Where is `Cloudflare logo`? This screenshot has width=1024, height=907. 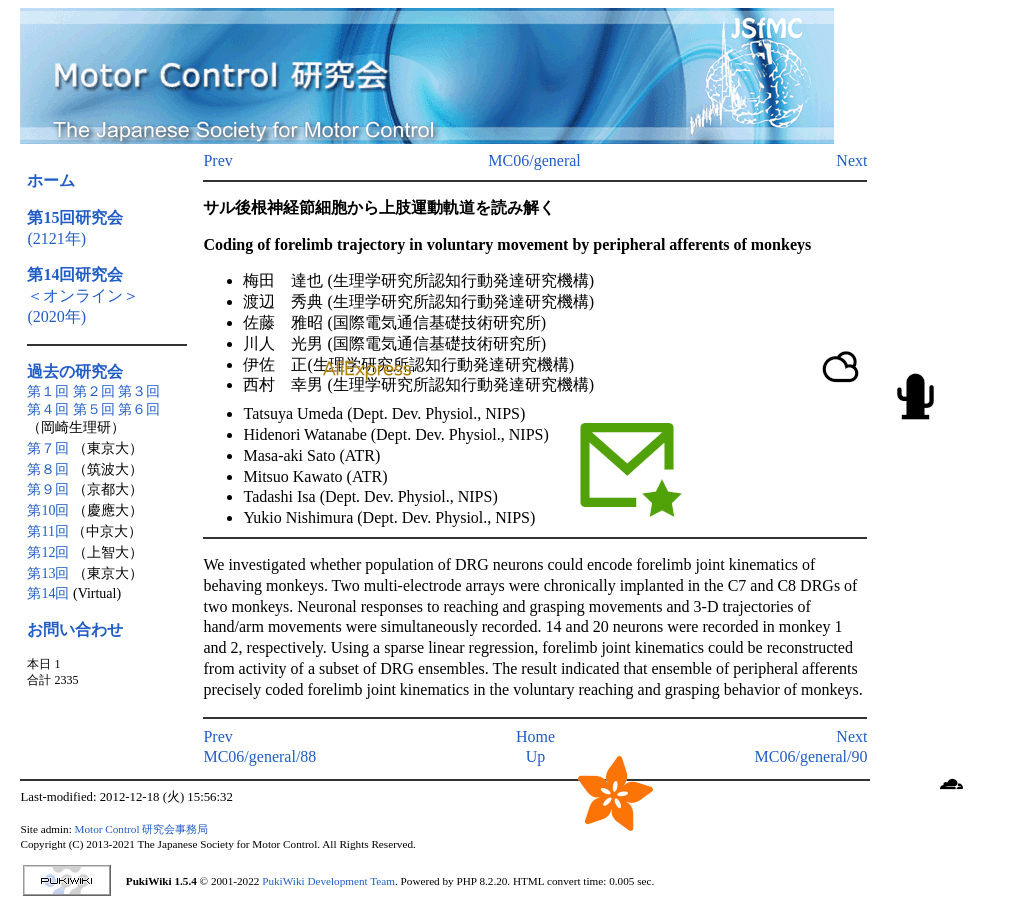 Cloudflare logo is located at coordinates (951, 784).